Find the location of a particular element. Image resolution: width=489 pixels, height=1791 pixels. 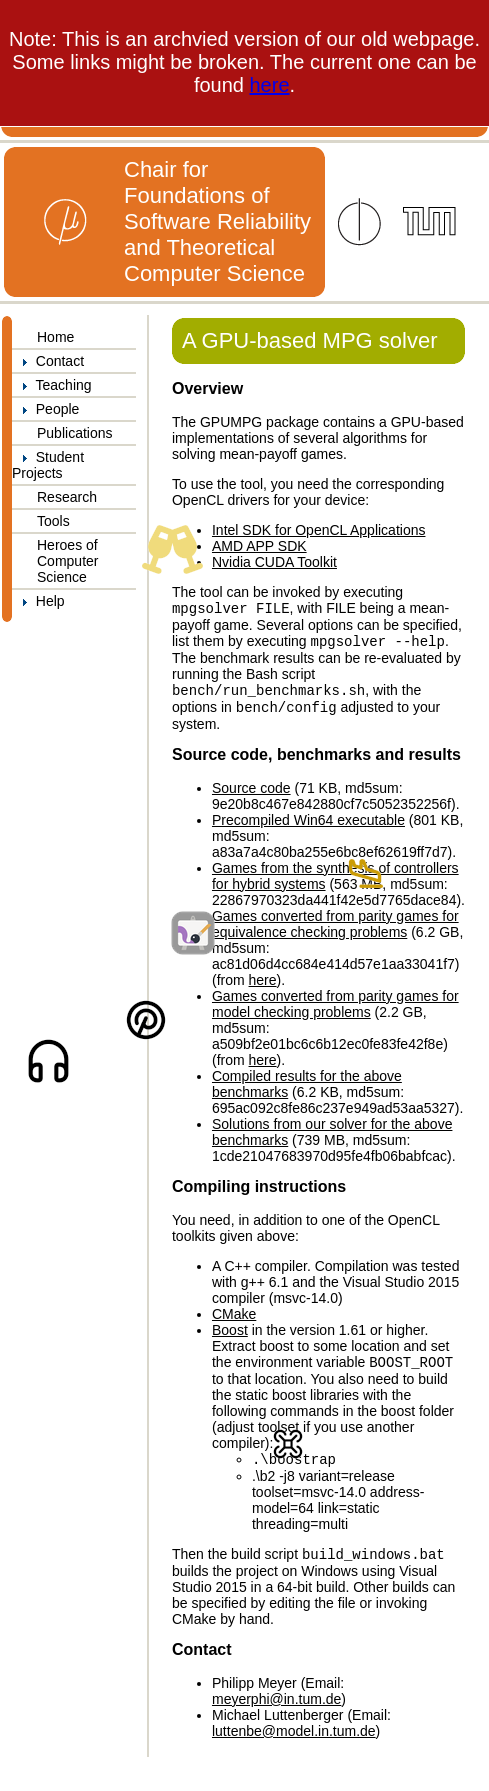

access drone controls is located at coordinates (288, 1444).